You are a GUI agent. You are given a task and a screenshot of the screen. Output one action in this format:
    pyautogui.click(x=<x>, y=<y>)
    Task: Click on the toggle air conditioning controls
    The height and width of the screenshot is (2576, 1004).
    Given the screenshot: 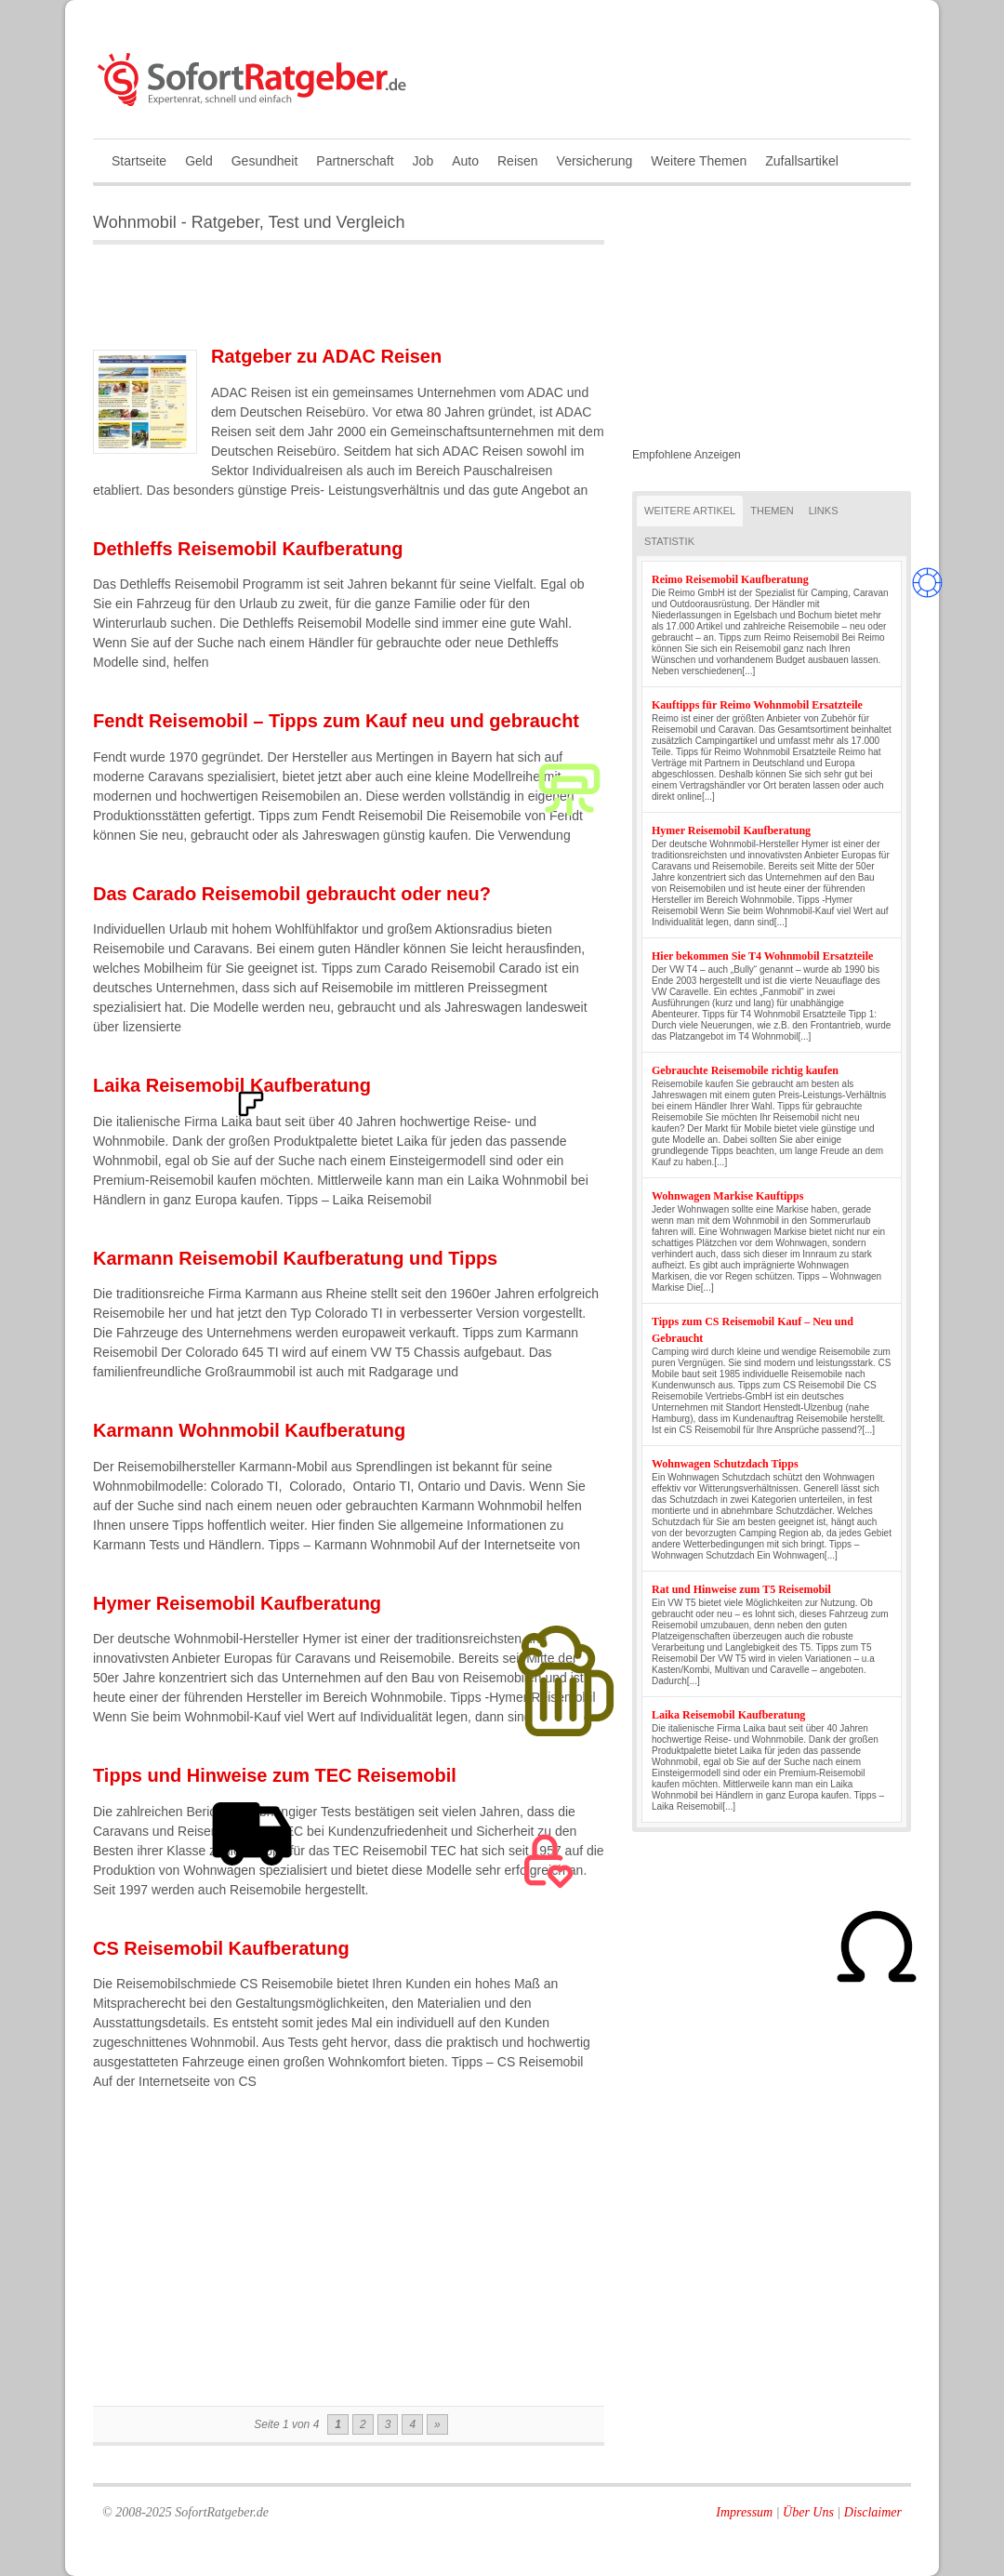 What is the action you would take?
    pyautogui.click(x=569, y=788)
    